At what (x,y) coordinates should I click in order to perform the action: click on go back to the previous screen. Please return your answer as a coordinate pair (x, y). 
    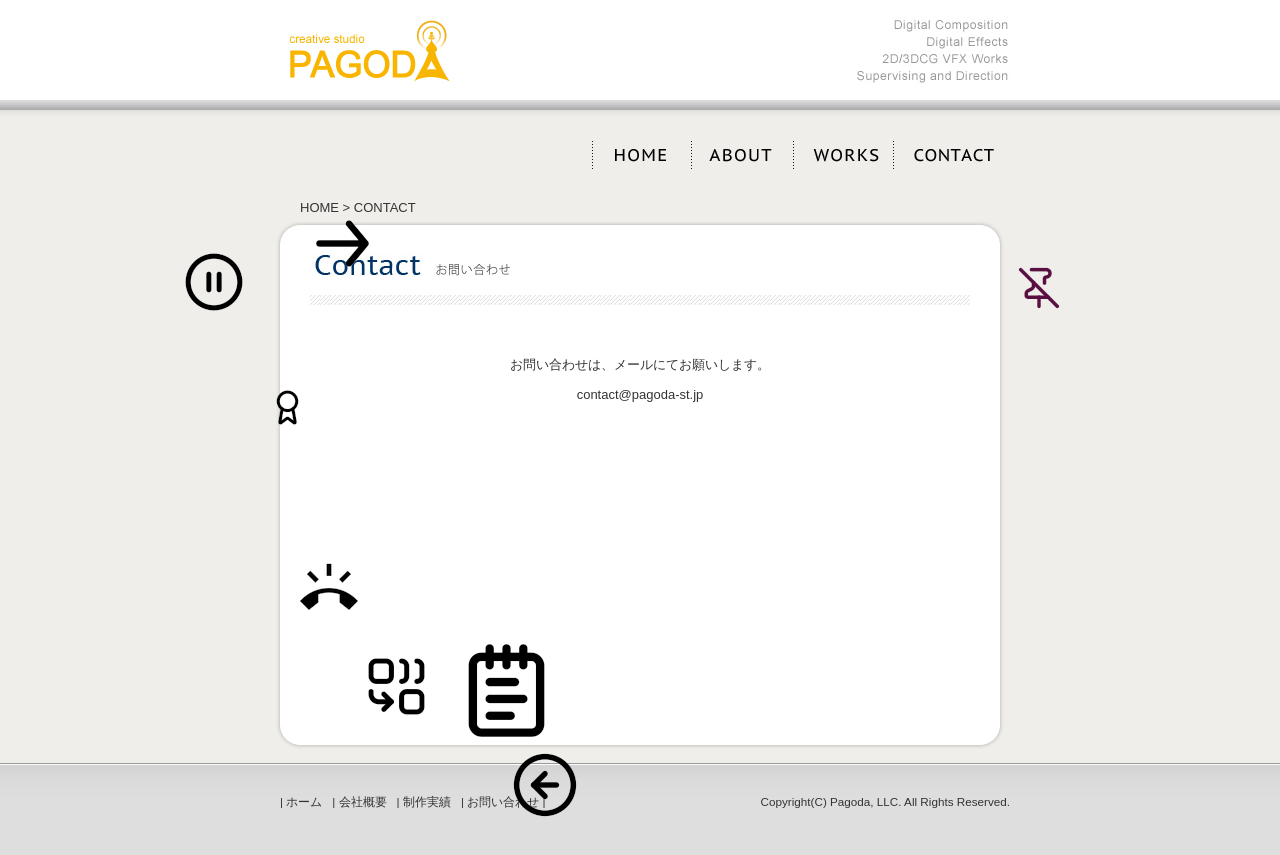
    Looking at the image, I should click on (545, 785).